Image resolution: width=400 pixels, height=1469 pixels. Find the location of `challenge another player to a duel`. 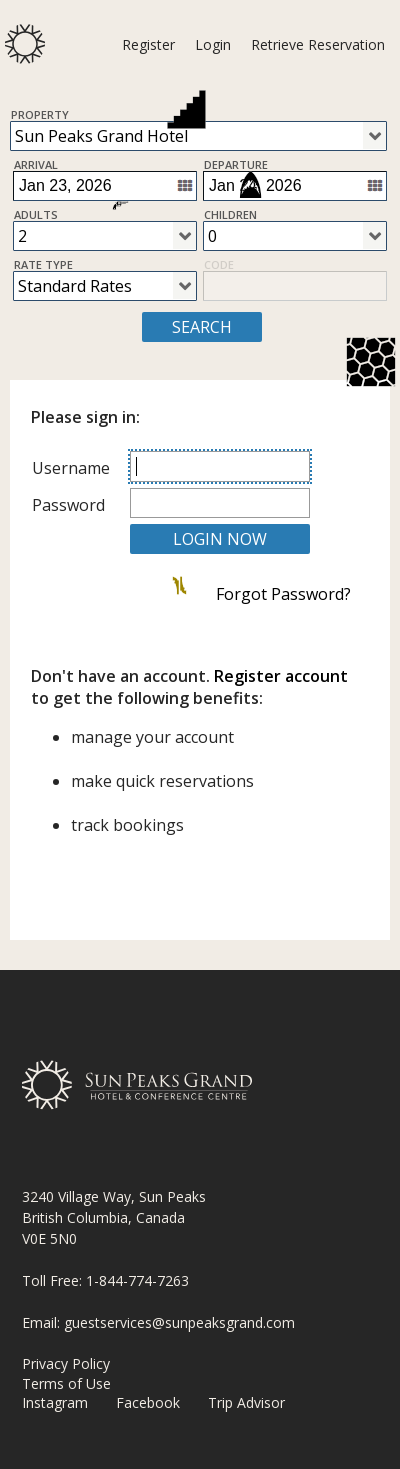

challenge another player to a duel is located at coordinates (179, 585).